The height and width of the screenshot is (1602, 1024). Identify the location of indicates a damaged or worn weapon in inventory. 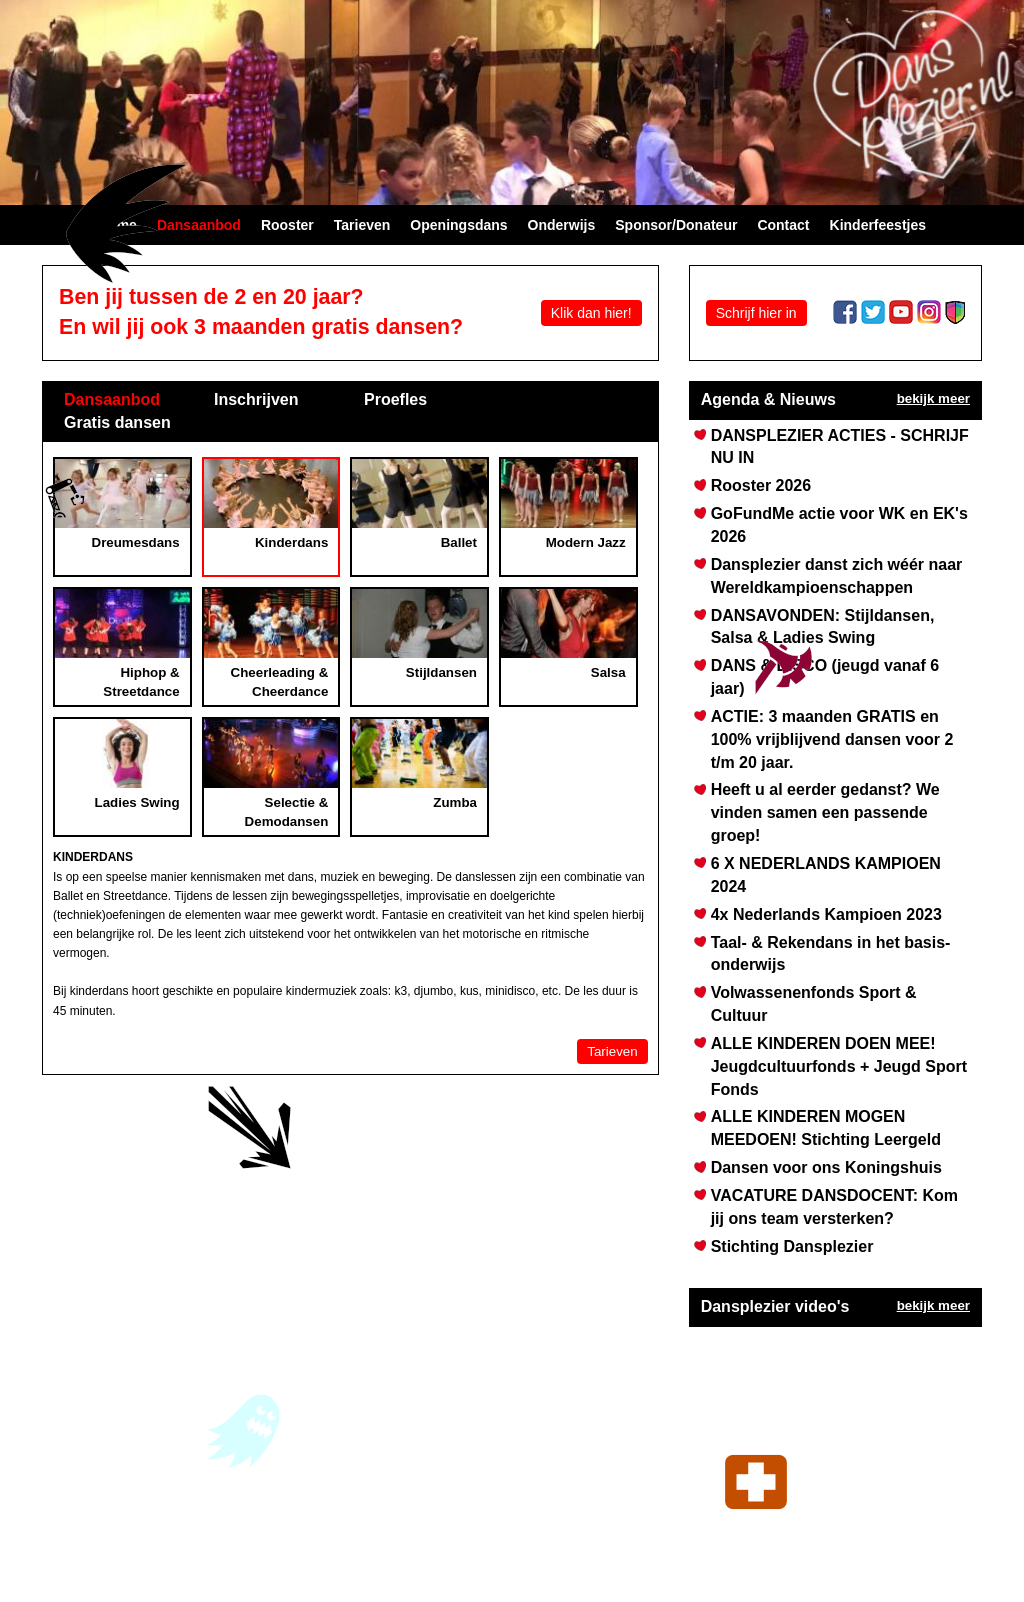
(783, 669).